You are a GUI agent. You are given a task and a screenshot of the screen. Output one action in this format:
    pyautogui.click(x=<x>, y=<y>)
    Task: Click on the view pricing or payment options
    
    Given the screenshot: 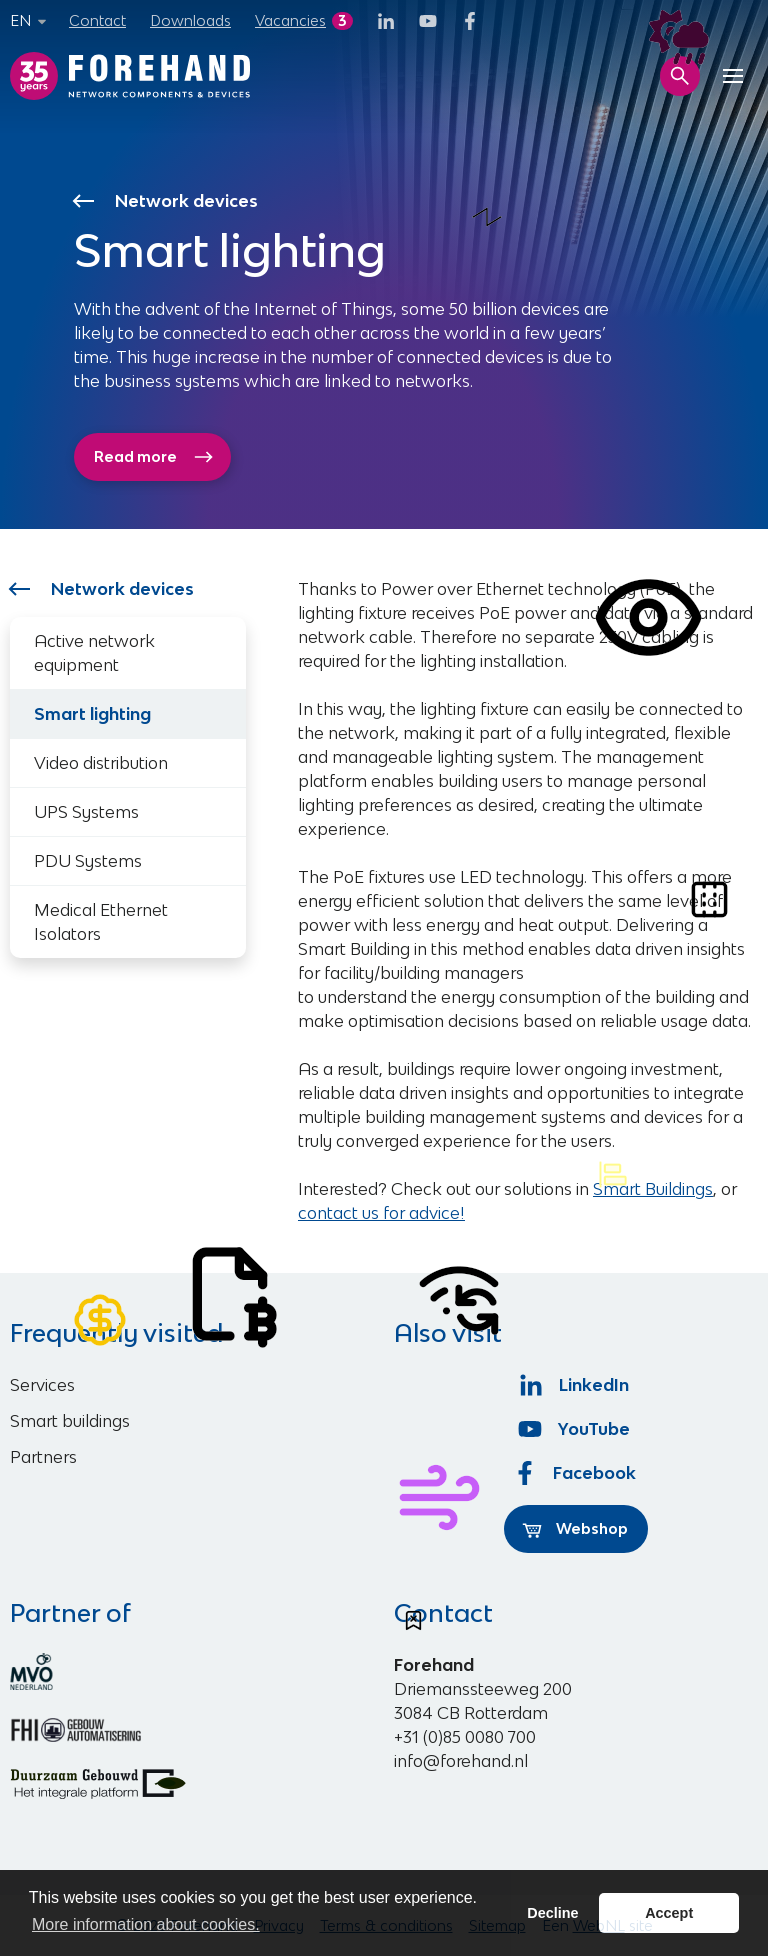 What is the action you would take?
    pyautogui.click(x=100, y=1320)
    